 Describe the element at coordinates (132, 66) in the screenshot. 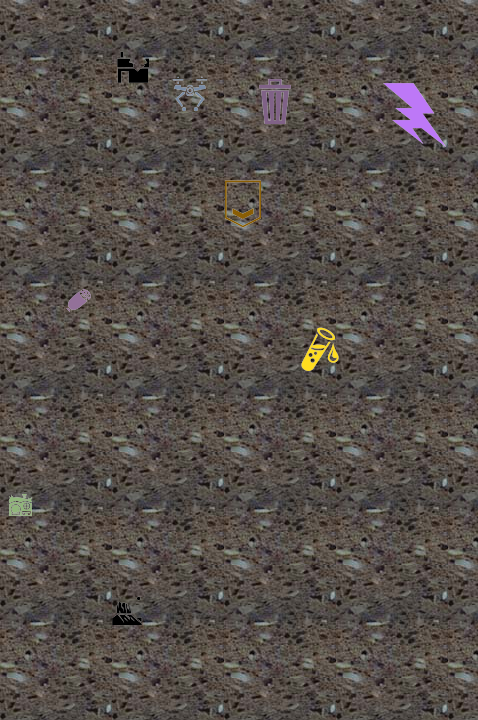

I see `report property damage` at that location.